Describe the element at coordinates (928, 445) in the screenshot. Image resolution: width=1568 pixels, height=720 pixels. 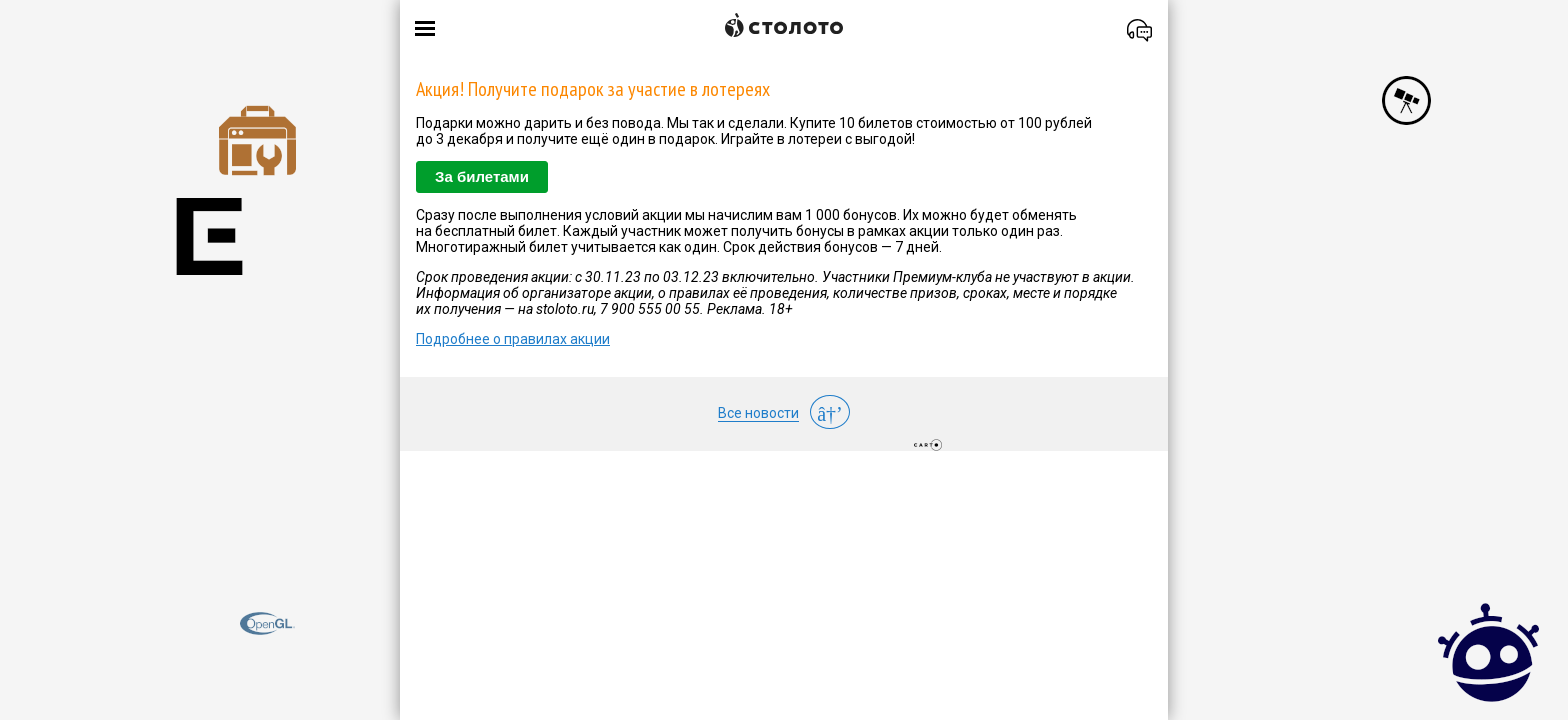
I see `CARTO mapping platform logo` at that location.